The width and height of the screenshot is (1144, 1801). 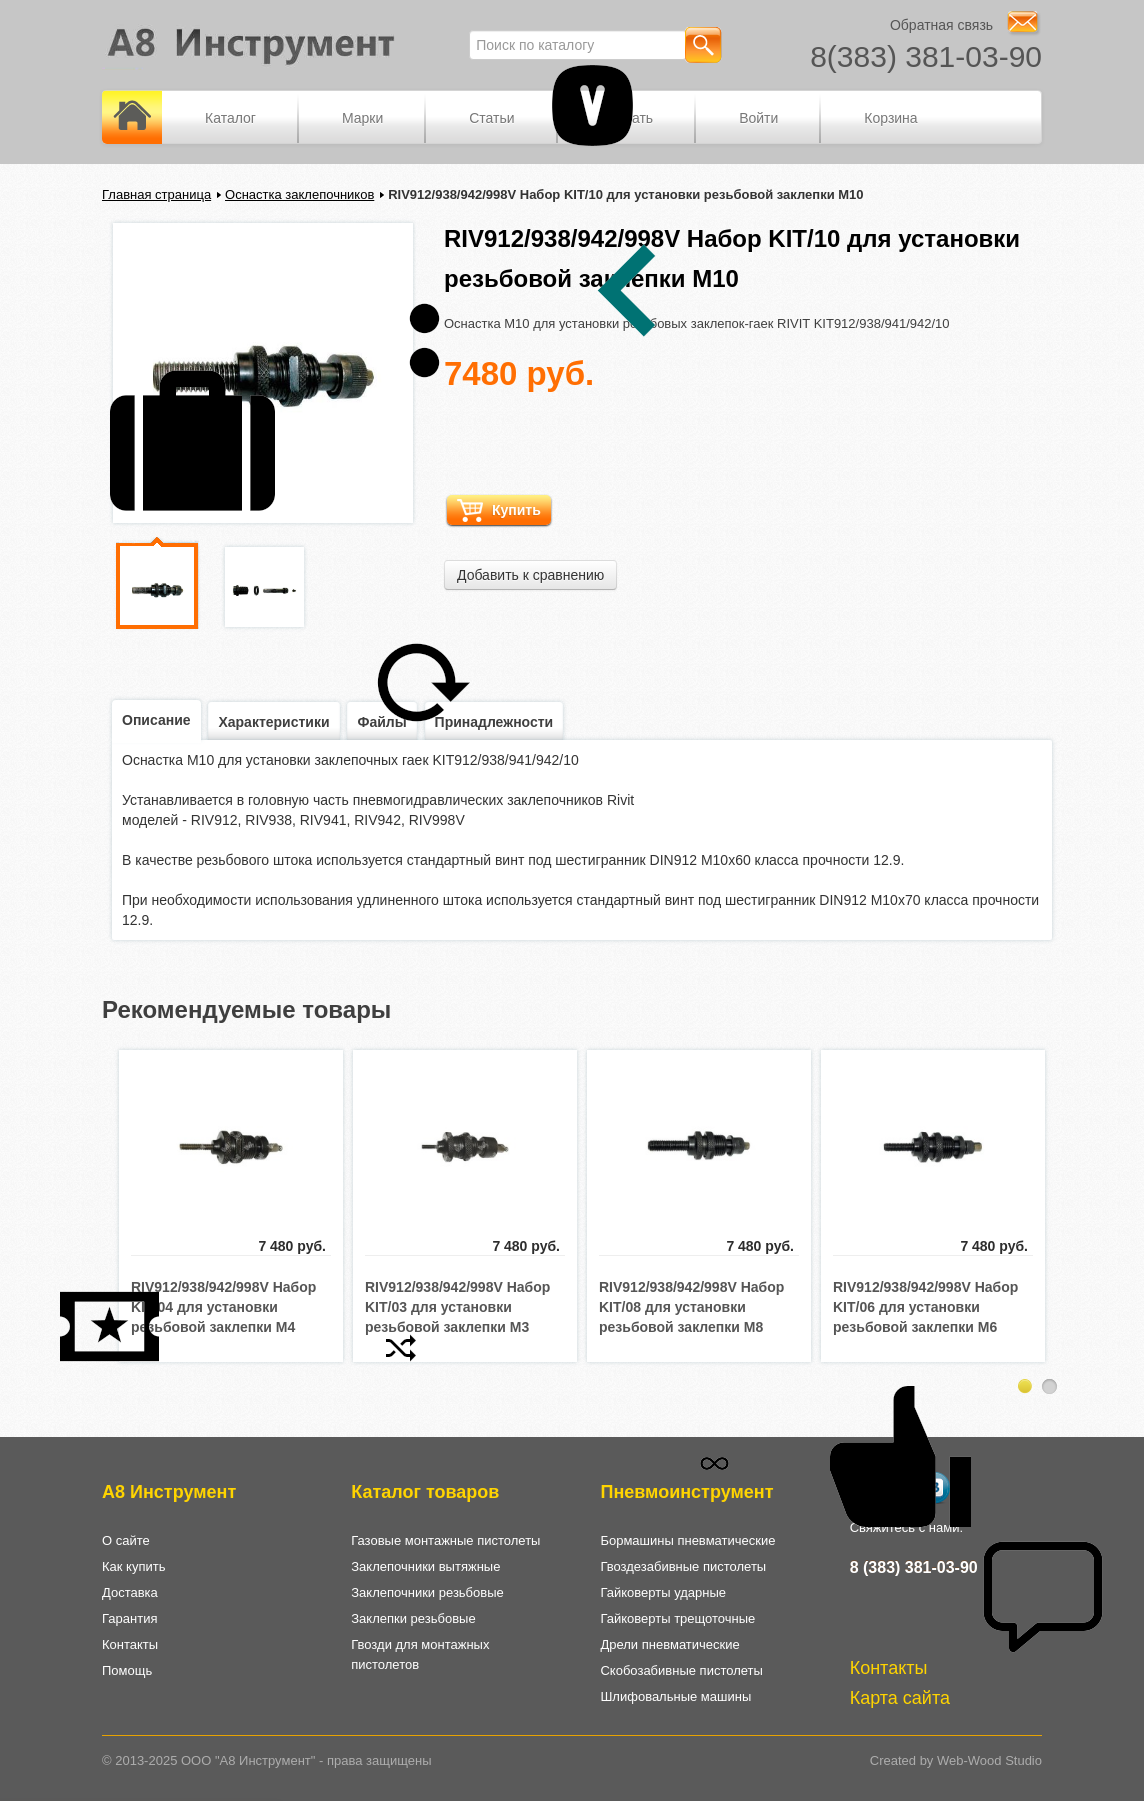 What do you see at coordinates (424, 340) in the screenshot?
I see `access more options or actions` at bounding box center [424, 340].